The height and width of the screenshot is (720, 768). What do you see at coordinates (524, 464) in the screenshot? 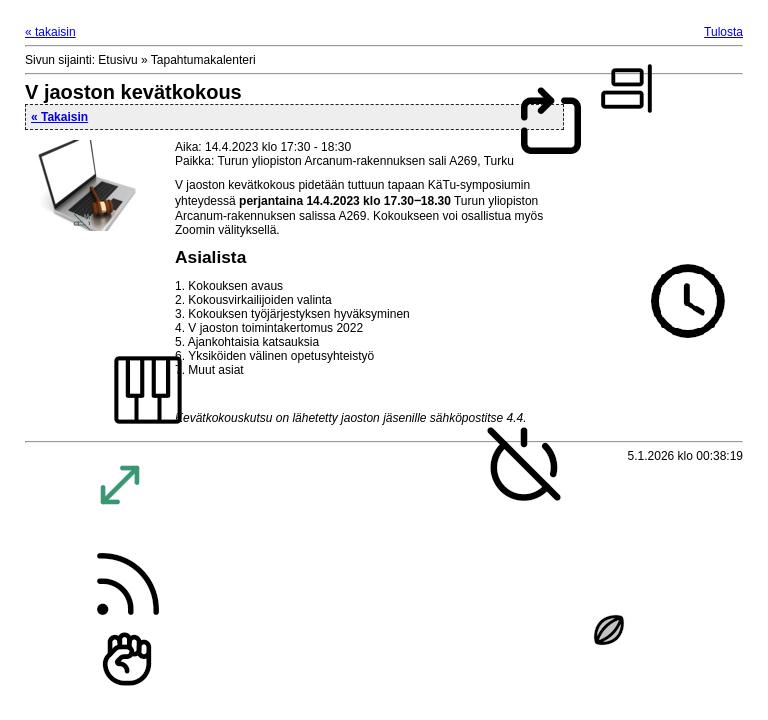
I see `power off or shutdown disabled` at bounding box center [524, 464].